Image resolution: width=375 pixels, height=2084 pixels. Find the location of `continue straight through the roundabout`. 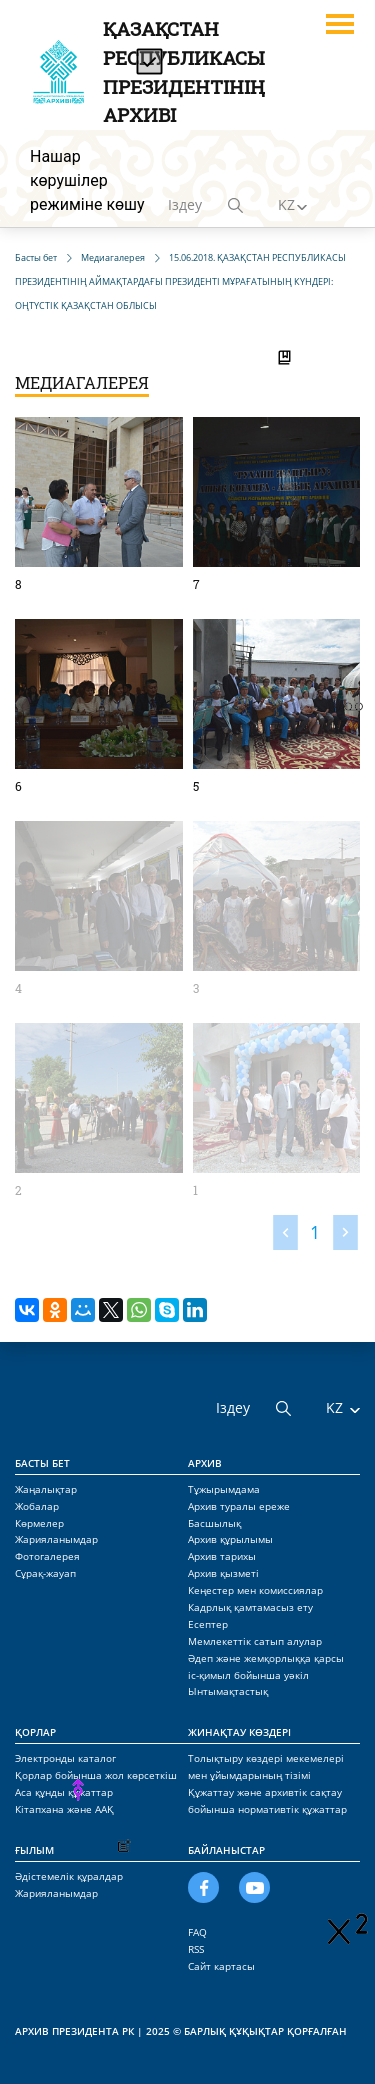

continue straight through the roundabout is located at coordinates (77, 1790).